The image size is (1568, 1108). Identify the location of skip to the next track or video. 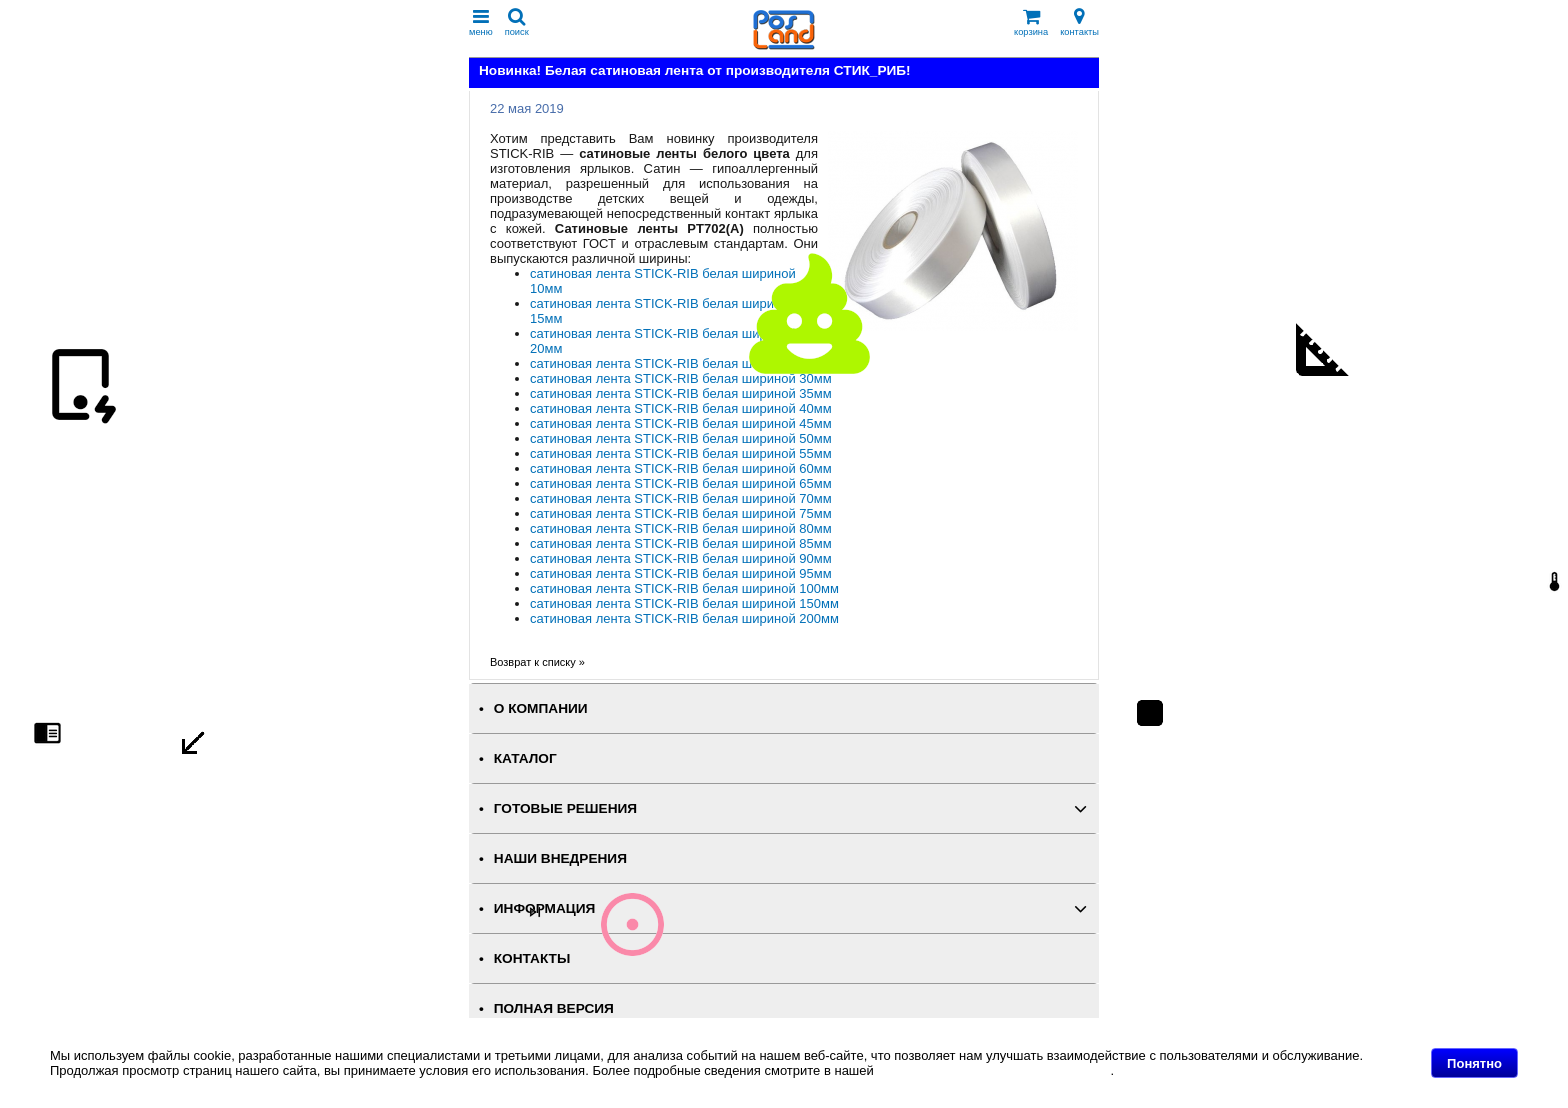
(535, 912).